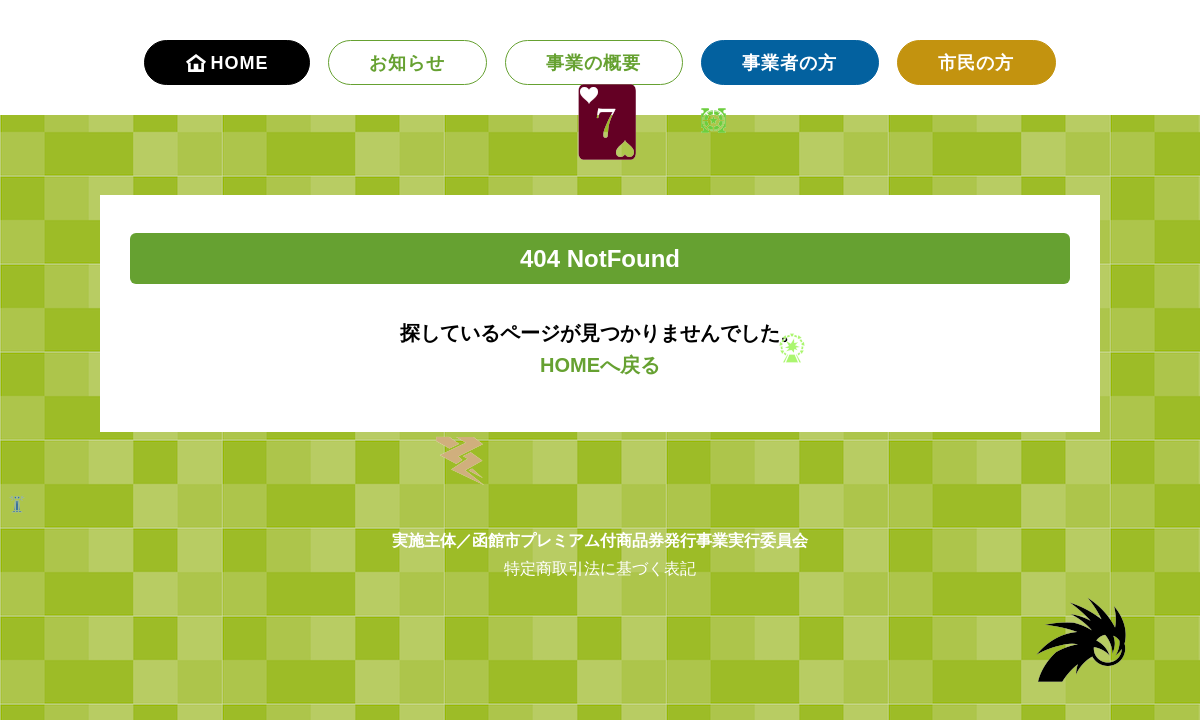  I want to click on activate lightning or electric ability, so click(460, 461).